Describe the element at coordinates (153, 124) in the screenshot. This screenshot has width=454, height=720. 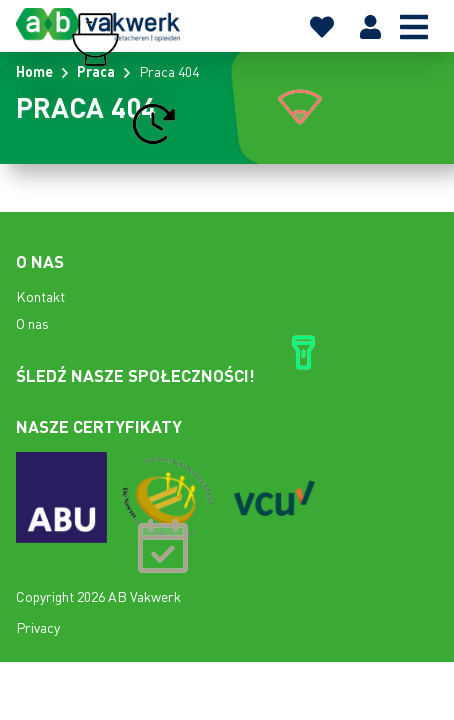
I see `restore from history` at that location.